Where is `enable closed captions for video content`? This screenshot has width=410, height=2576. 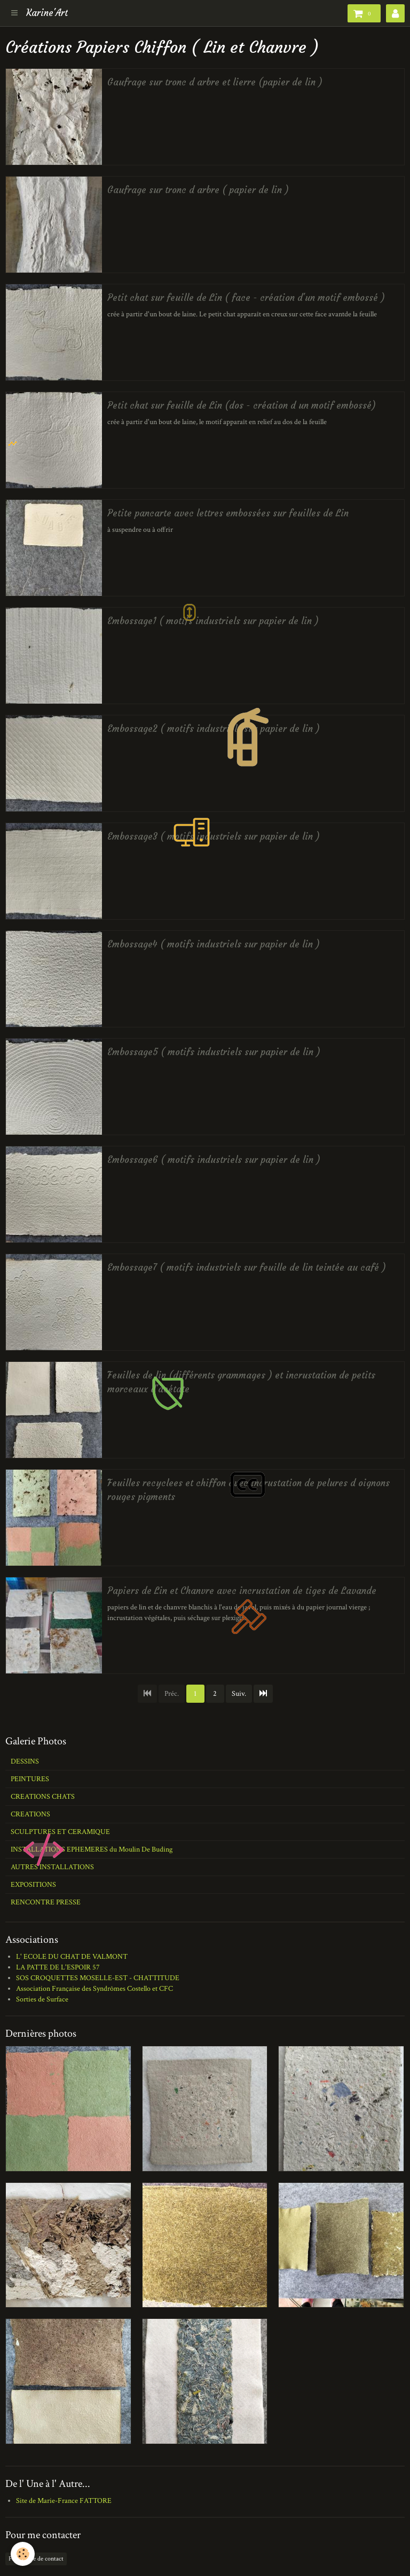 enable closed captions for video content is located at coordinates (248, 1485).